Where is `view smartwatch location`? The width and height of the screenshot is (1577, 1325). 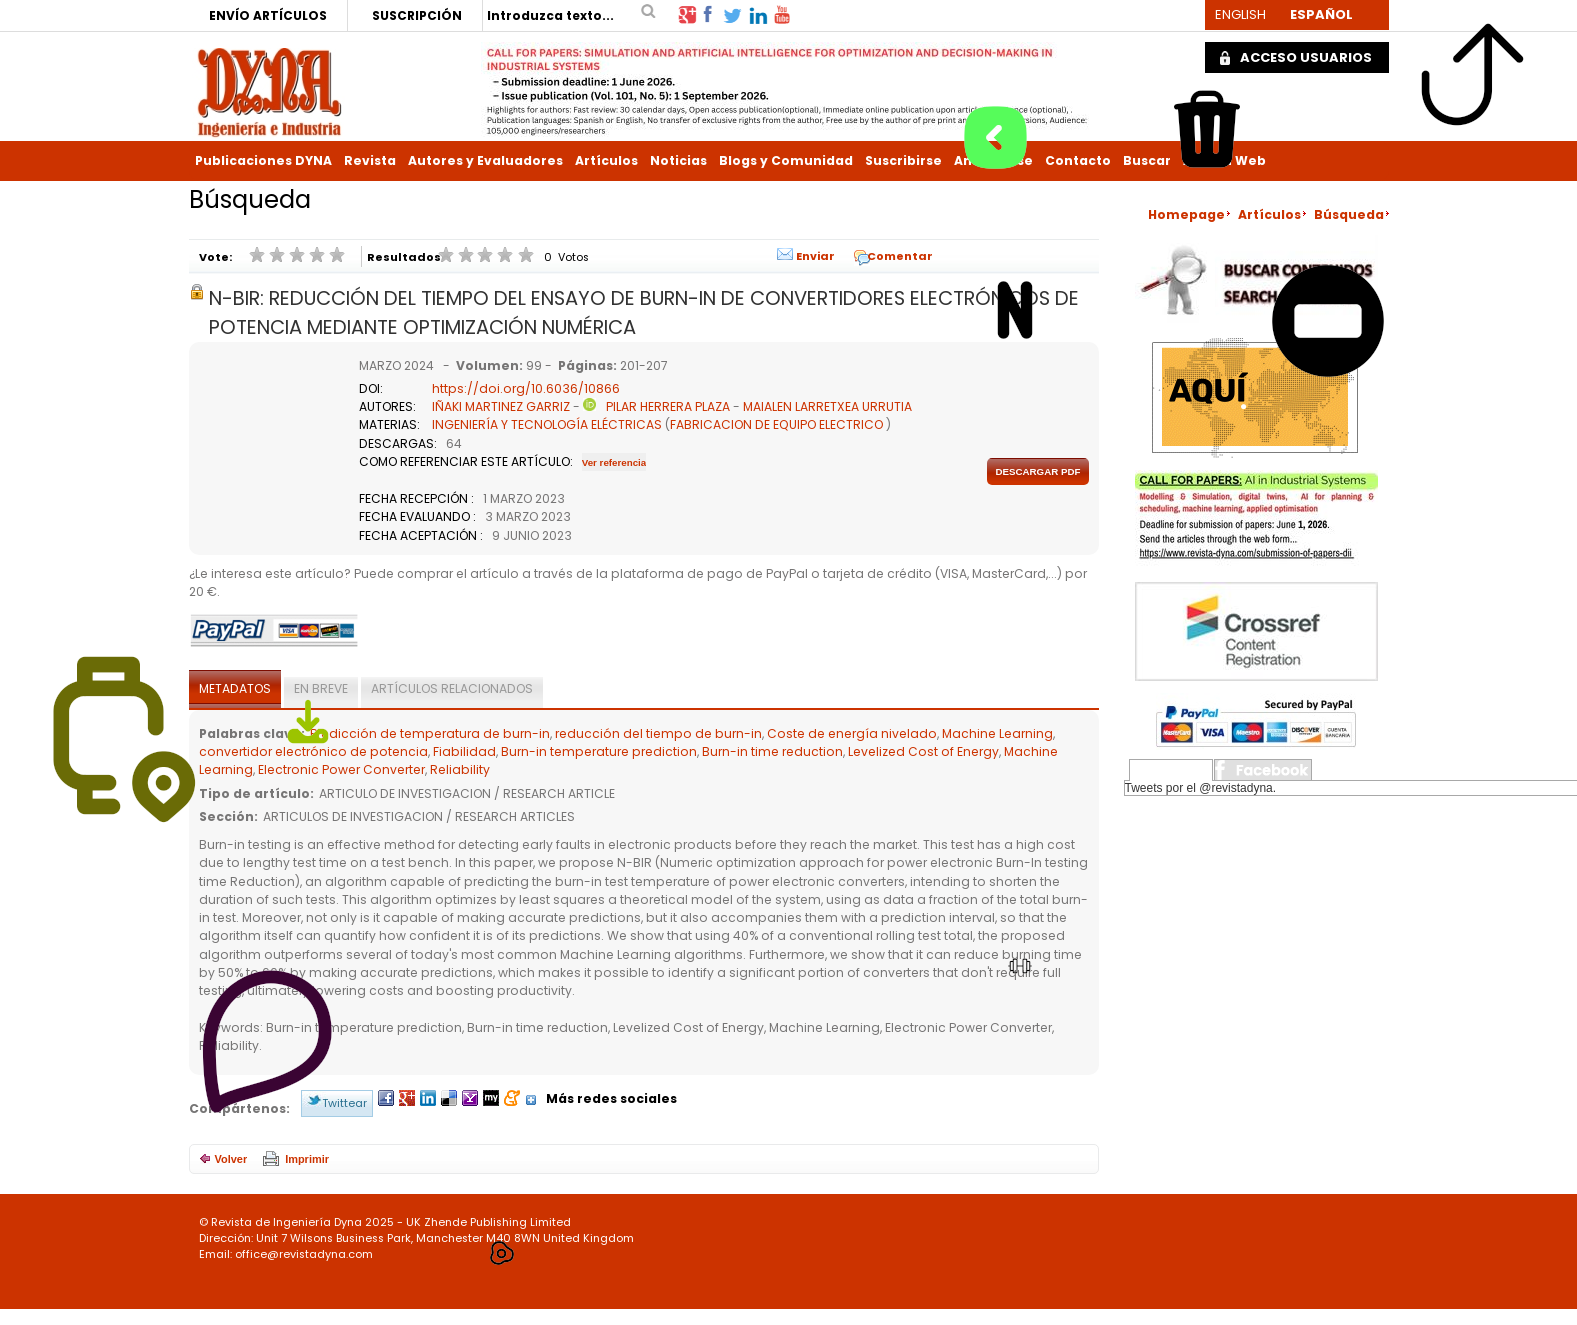 view smartwatch location is located at coordinates (108, 735).